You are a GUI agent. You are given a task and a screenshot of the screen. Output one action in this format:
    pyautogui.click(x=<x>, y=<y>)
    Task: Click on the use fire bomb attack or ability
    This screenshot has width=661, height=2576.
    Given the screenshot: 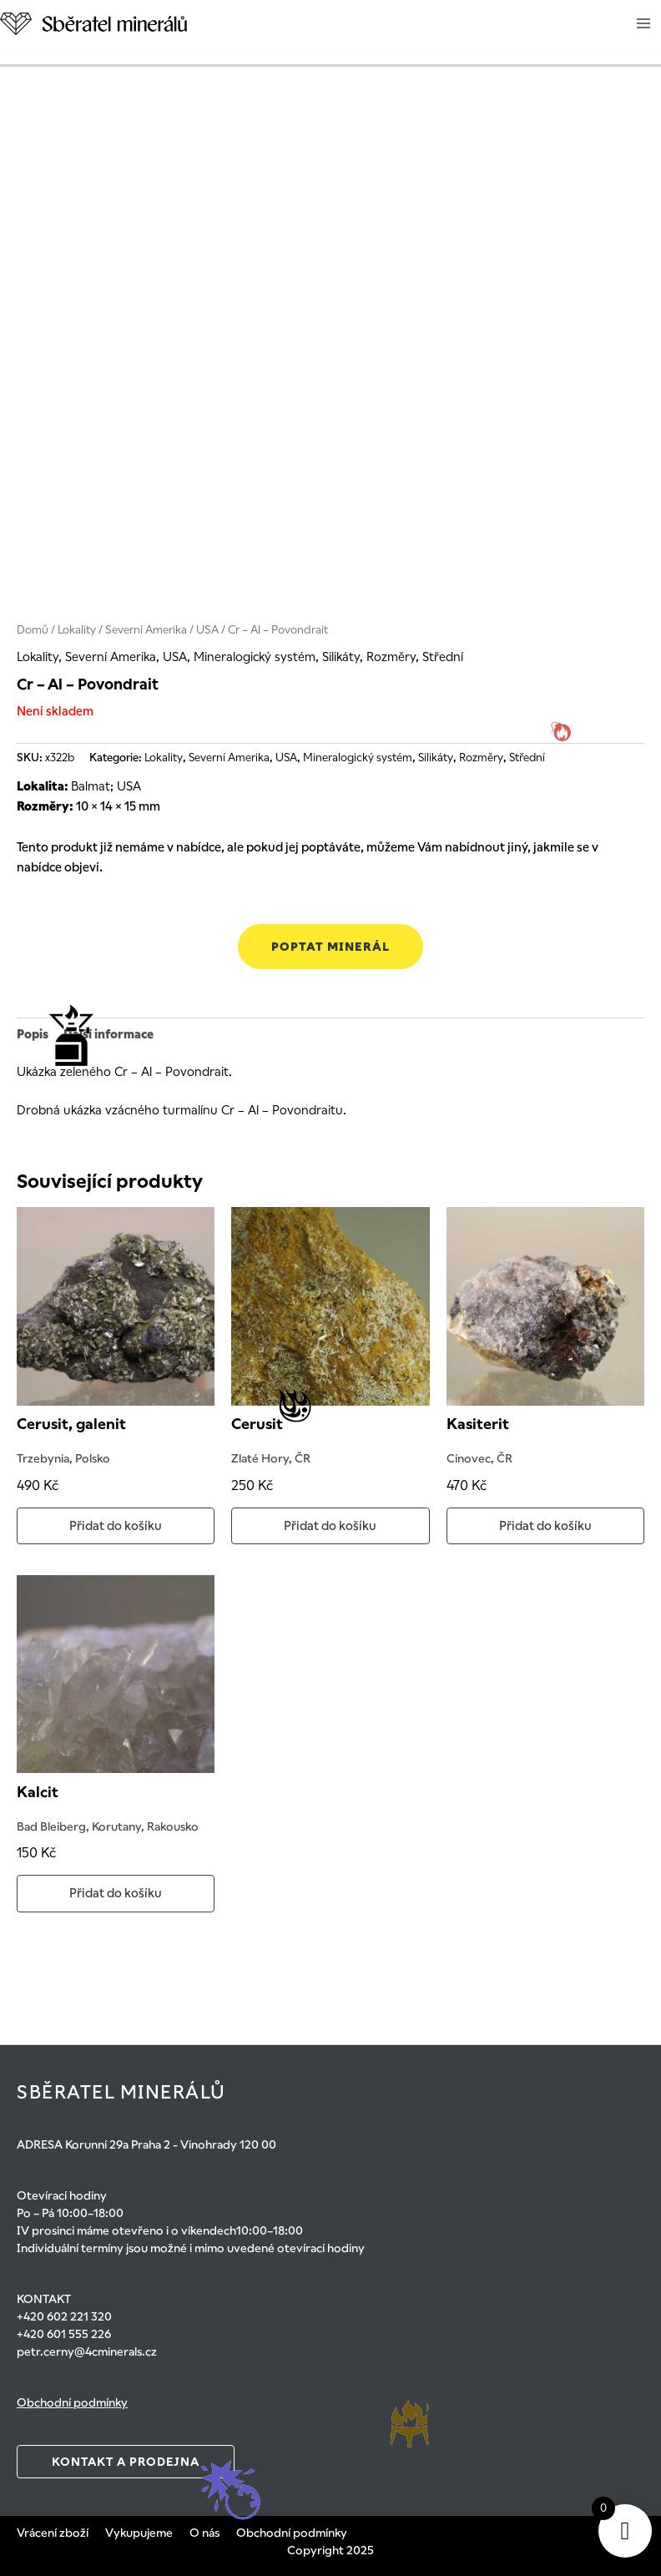 What is the action you would take?
    pyautogui.click(x=561, y=731)
    